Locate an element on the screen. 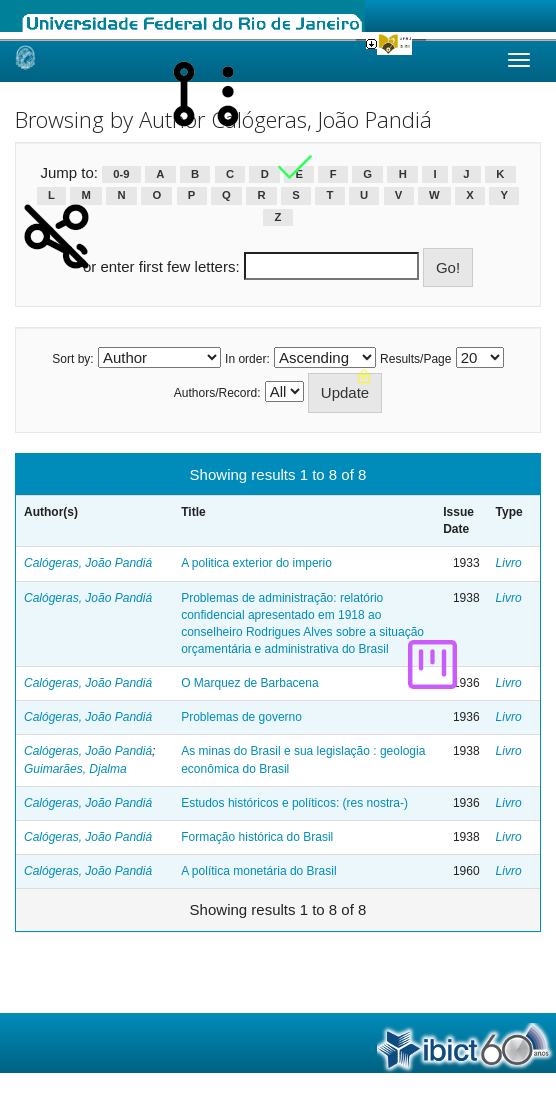  sharing is disabled or unavailable is located at coordinates (56, 236).